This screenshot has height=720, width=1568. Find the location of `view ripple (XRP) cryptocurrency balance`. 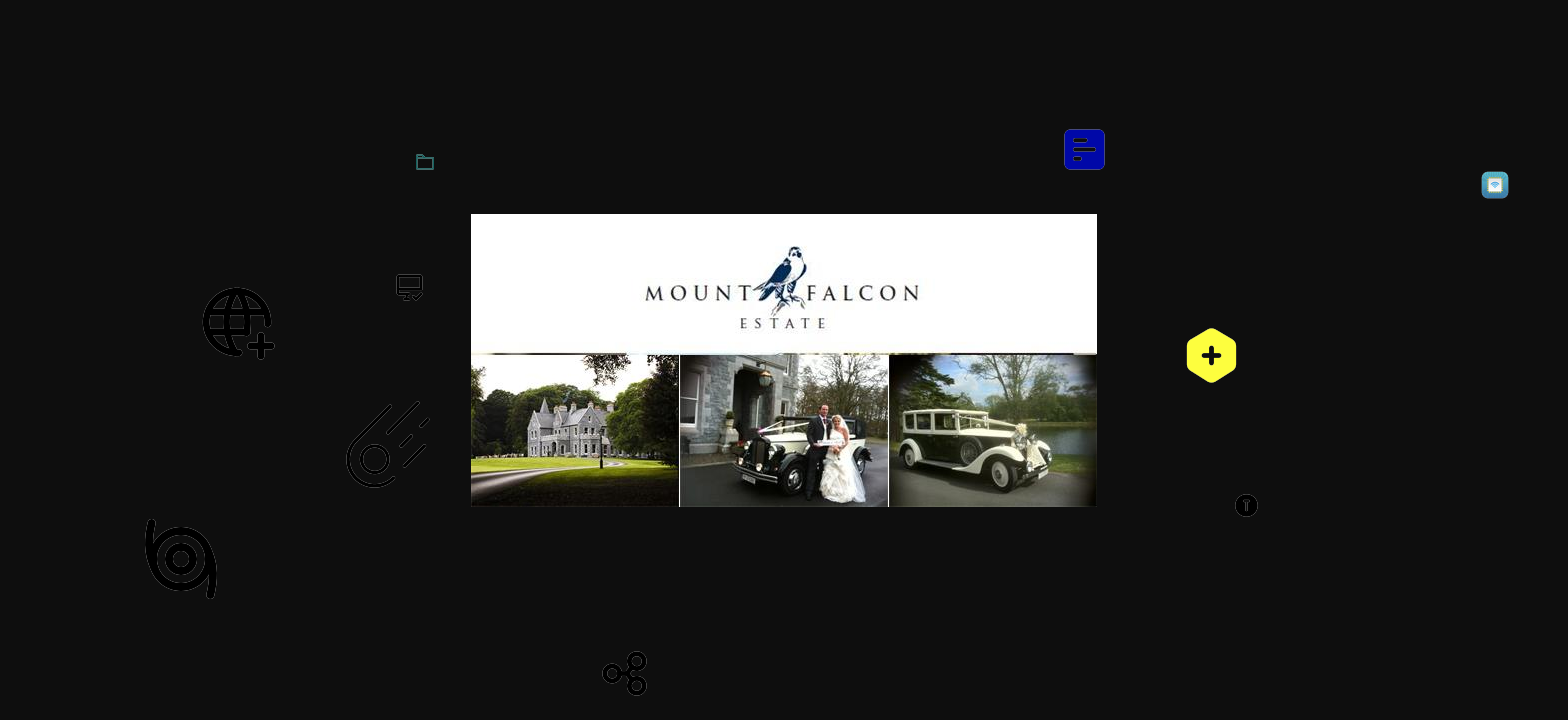

view ripple (XRP) cryptocurrency balance is located at coordinates (624, 673).